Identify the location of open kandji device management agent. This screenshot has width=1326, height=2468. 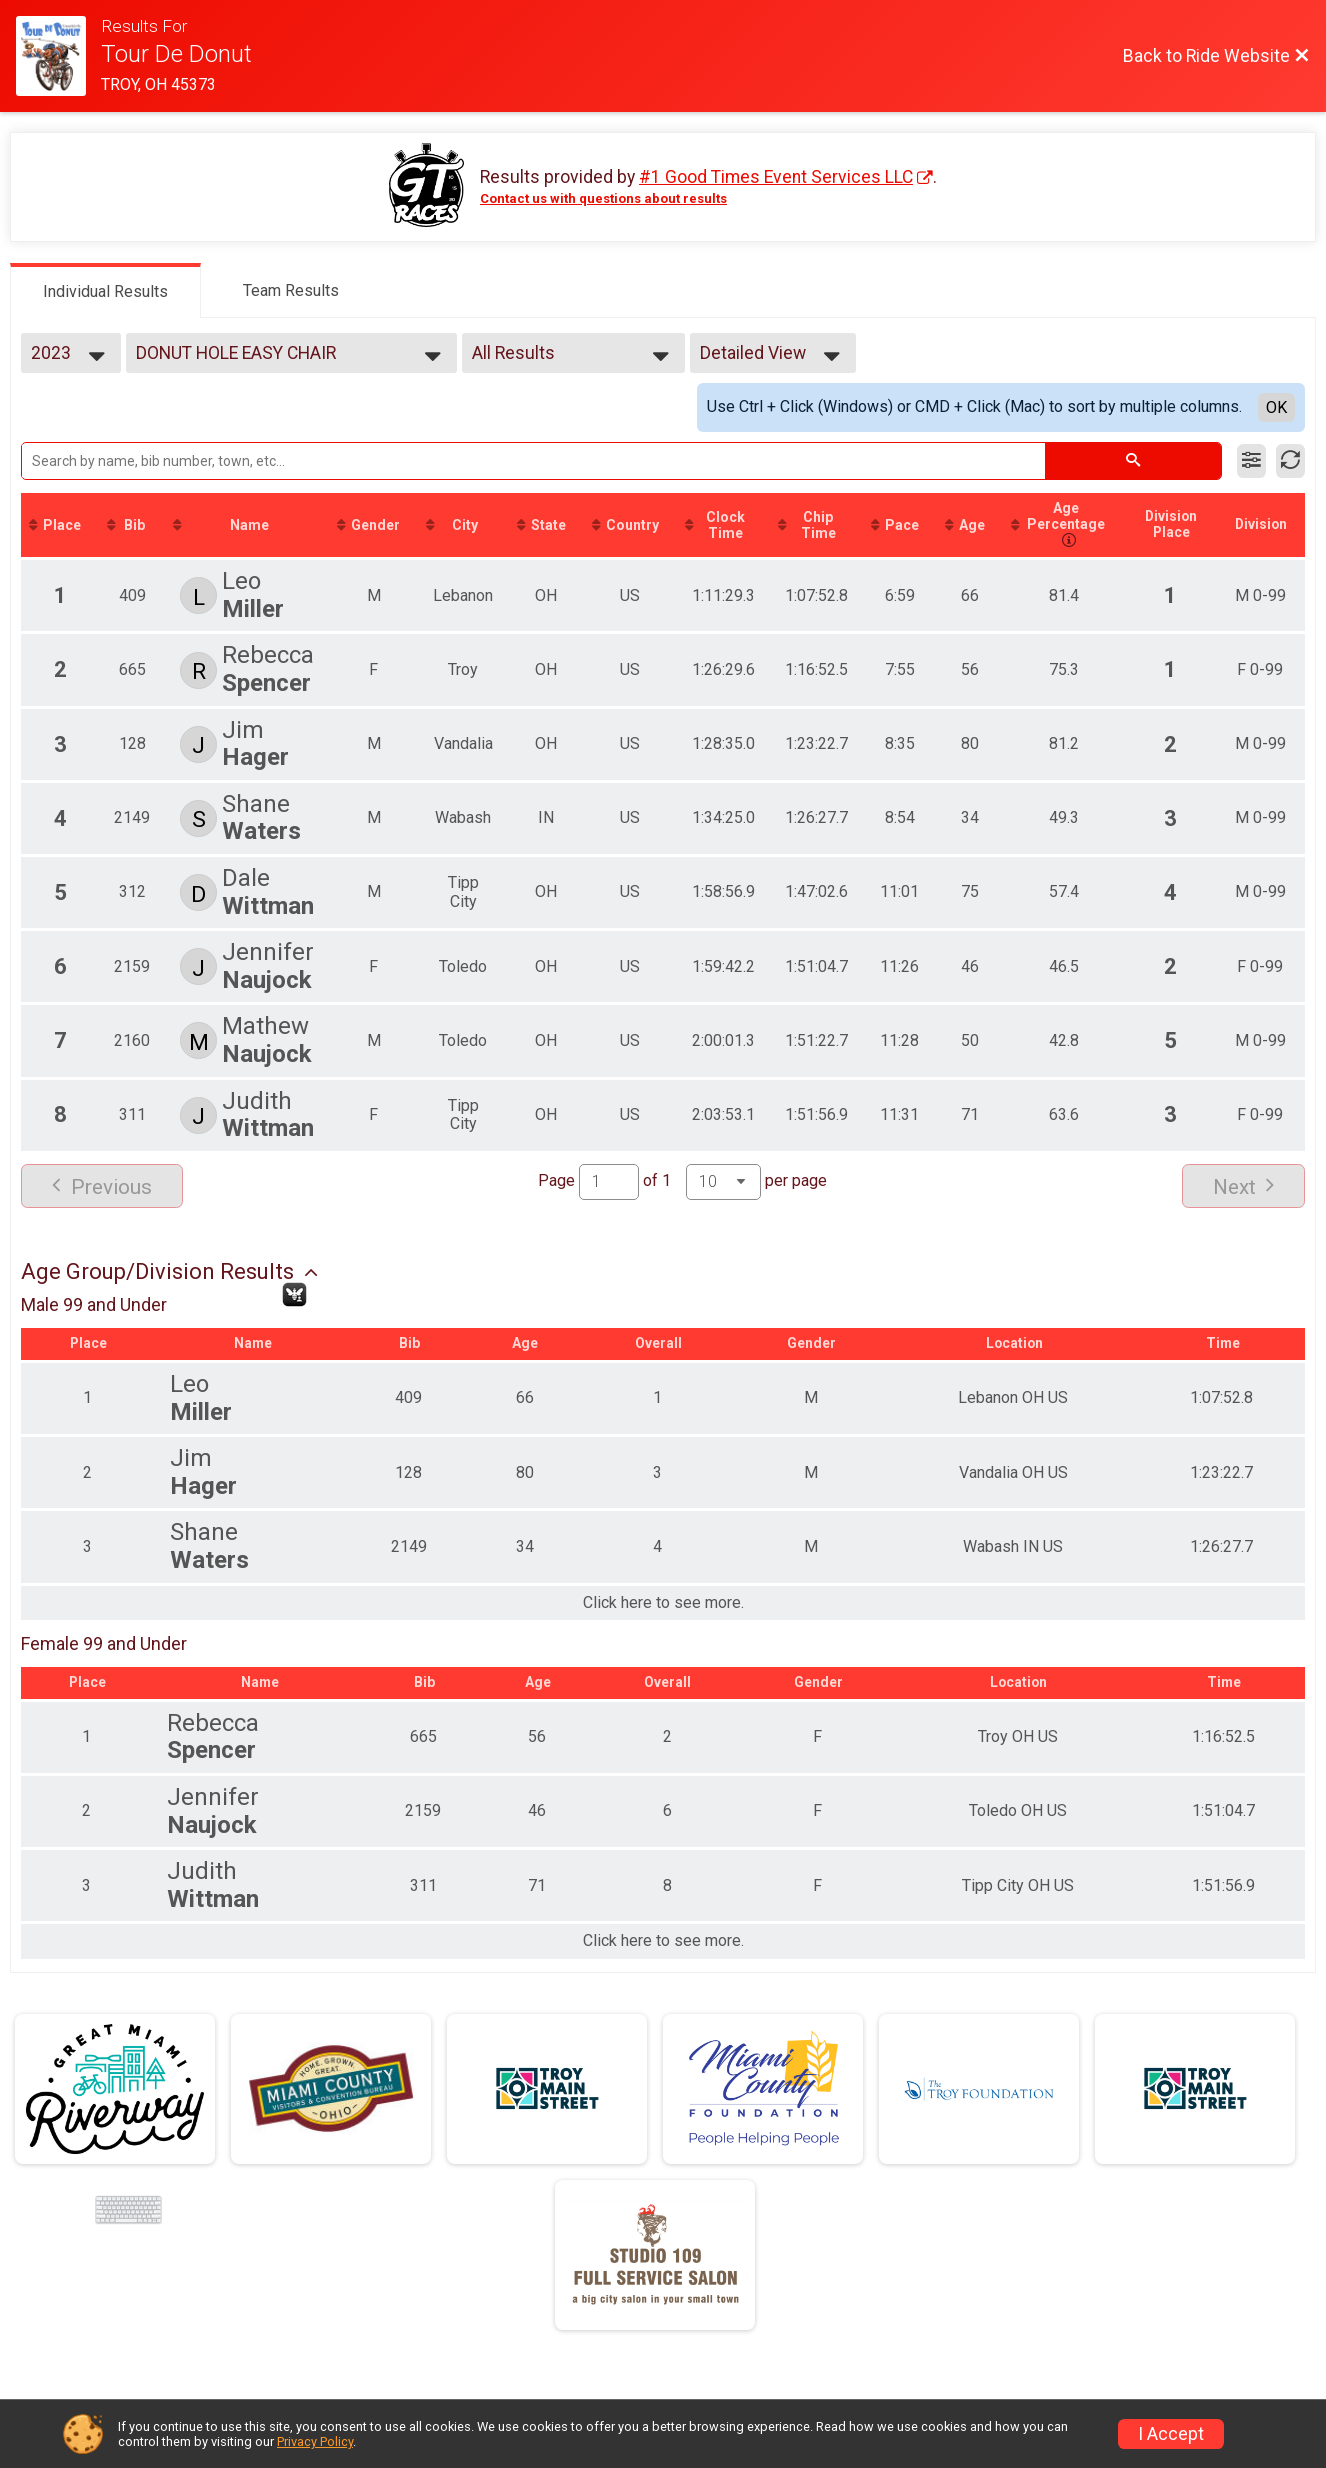
(294, 1294).